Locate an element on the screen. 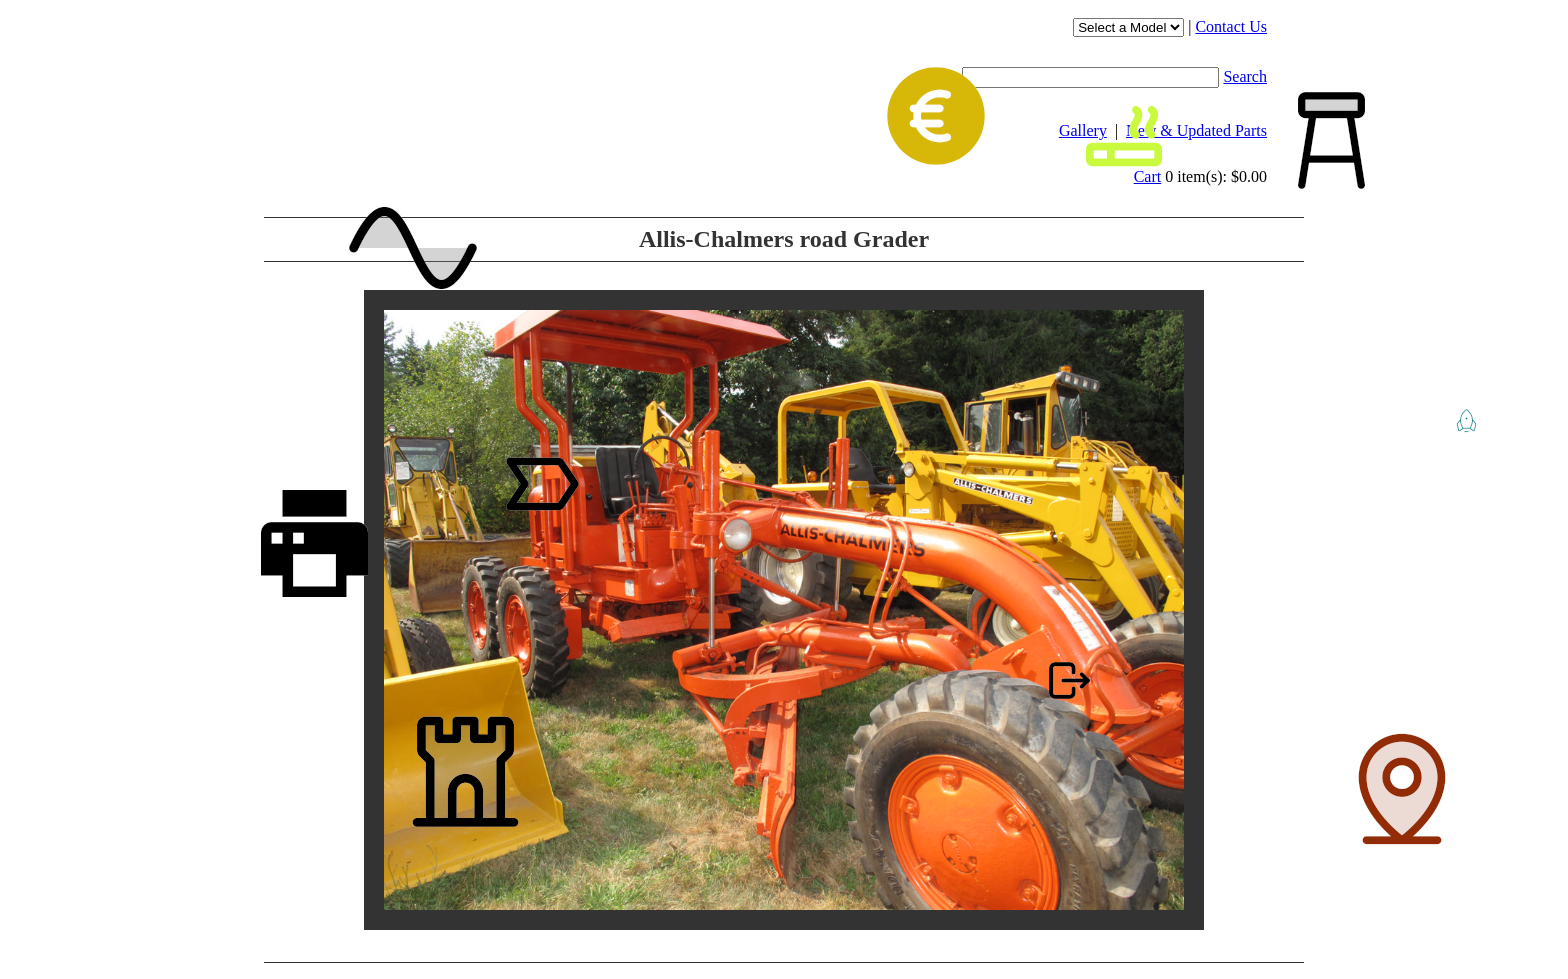  view price or amount in euros is located at coordinates (936, 116).